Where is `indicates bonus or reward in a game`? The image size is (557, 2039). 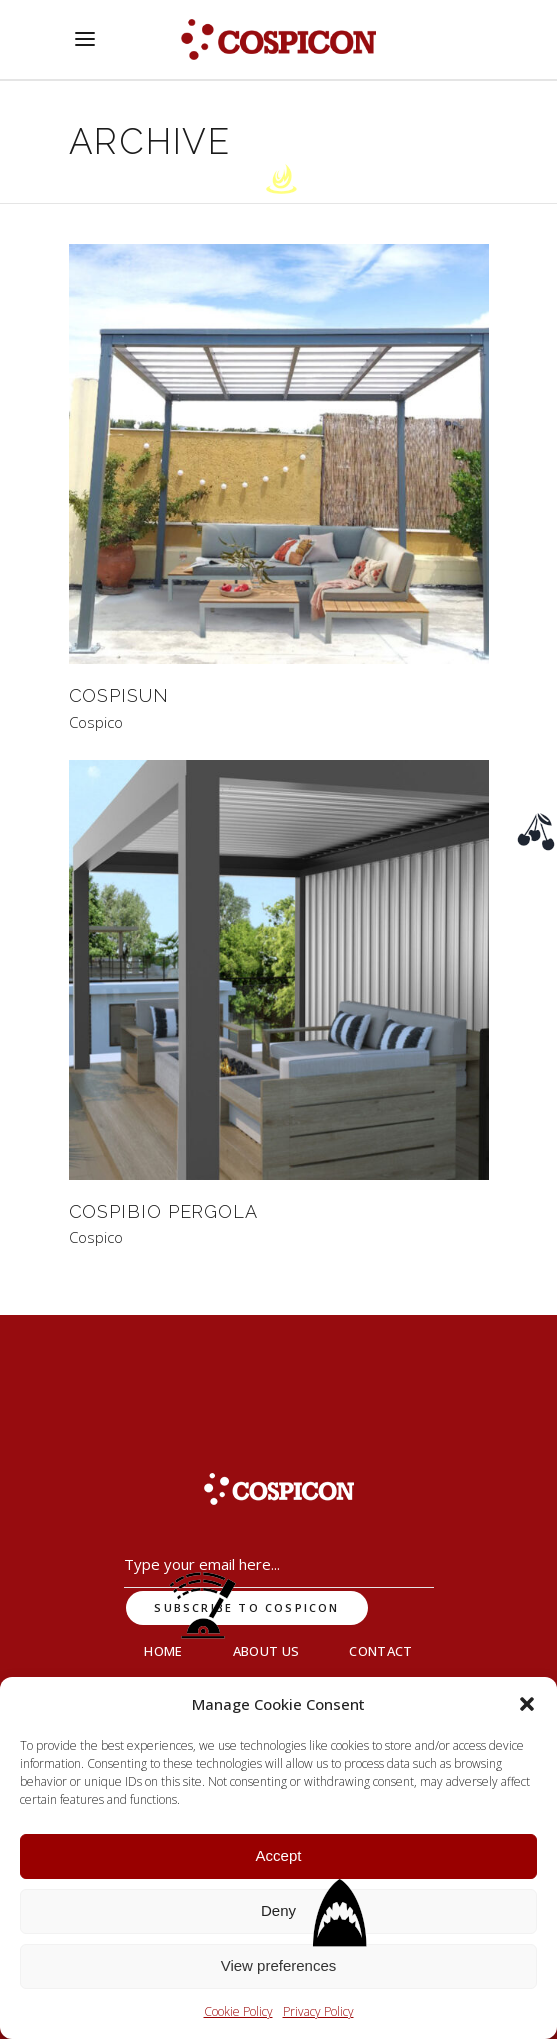 indicates bonus or reward in a game is located at coordinates (536, 831).